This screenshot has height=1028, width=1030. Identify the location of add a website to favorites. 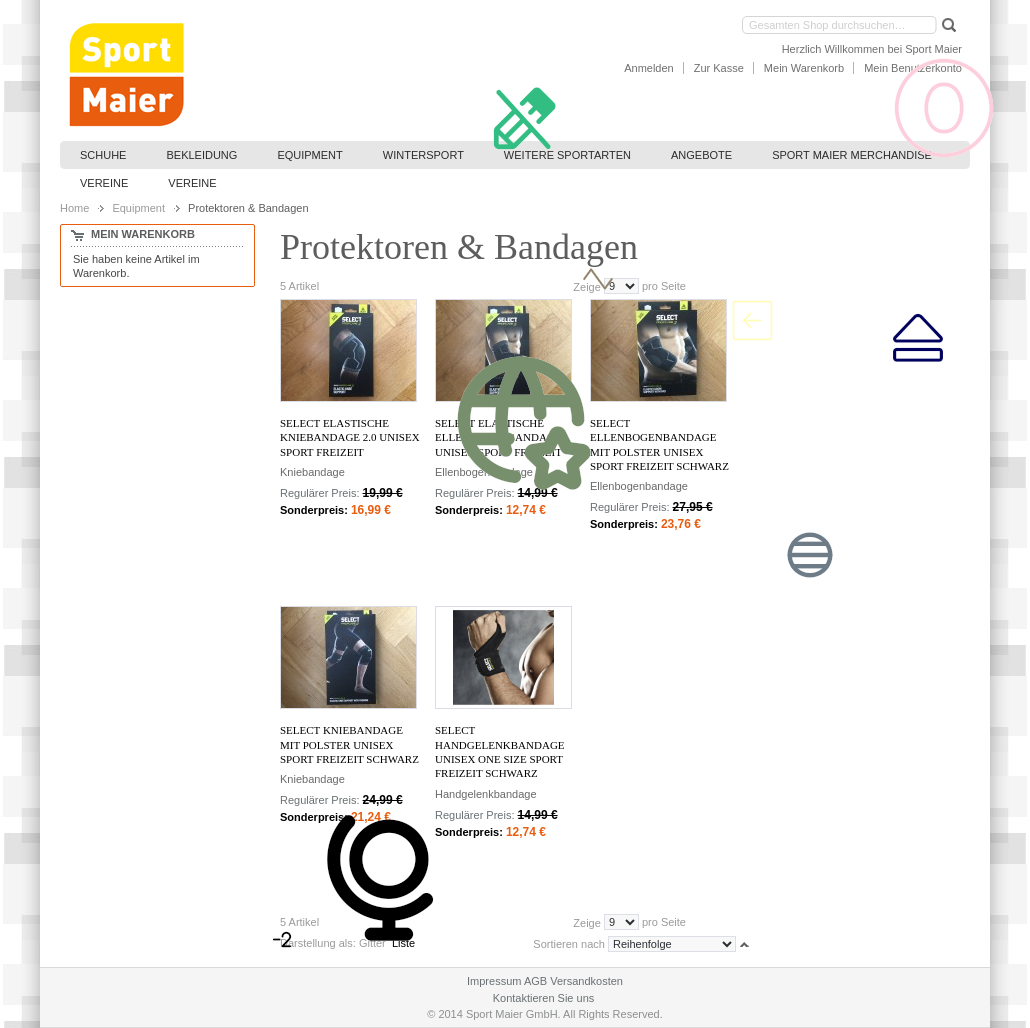
(521, 420).